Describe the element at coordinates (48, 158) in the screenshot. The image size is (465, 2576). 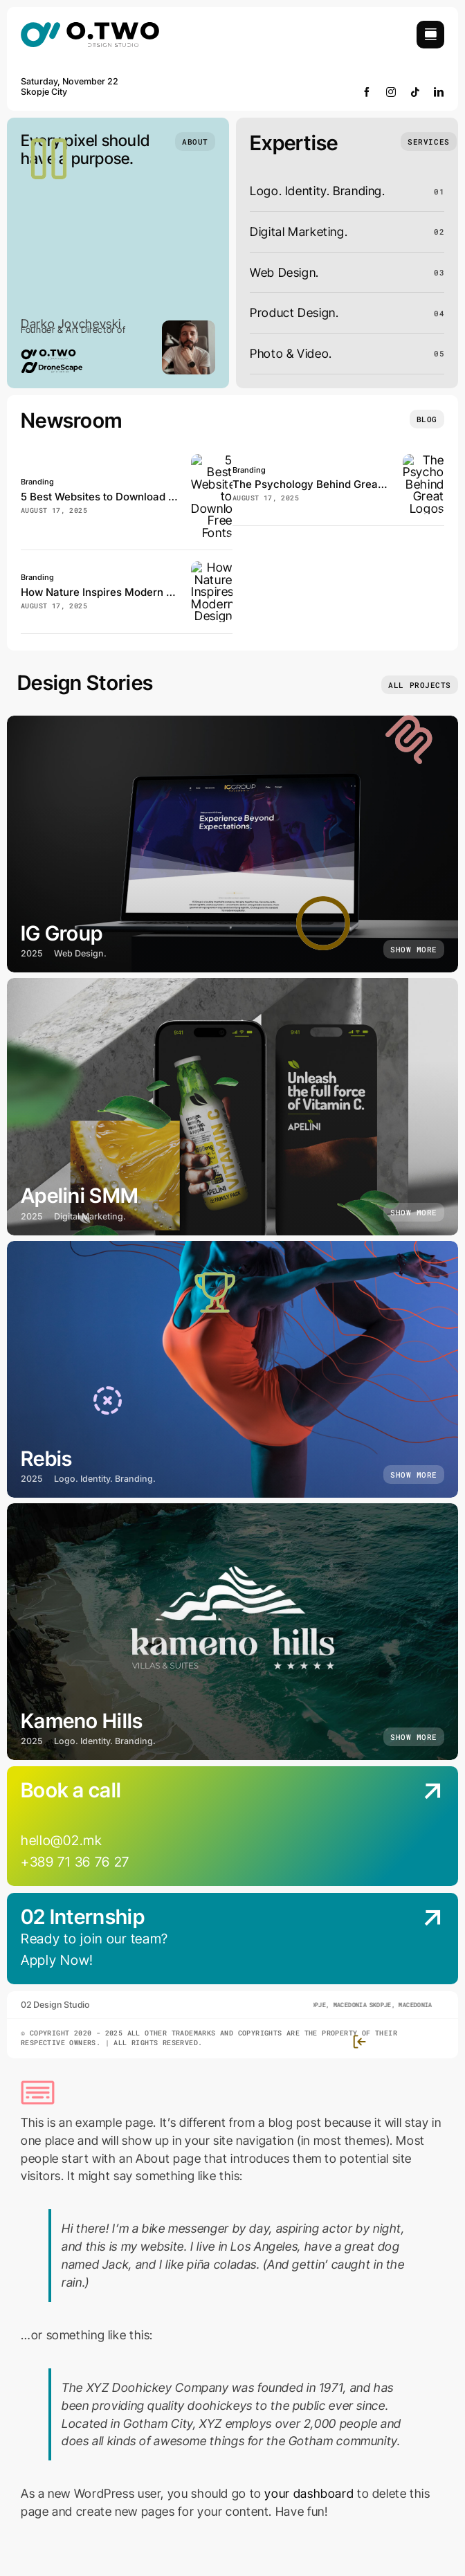
I see `switch to column layout view` at that location.